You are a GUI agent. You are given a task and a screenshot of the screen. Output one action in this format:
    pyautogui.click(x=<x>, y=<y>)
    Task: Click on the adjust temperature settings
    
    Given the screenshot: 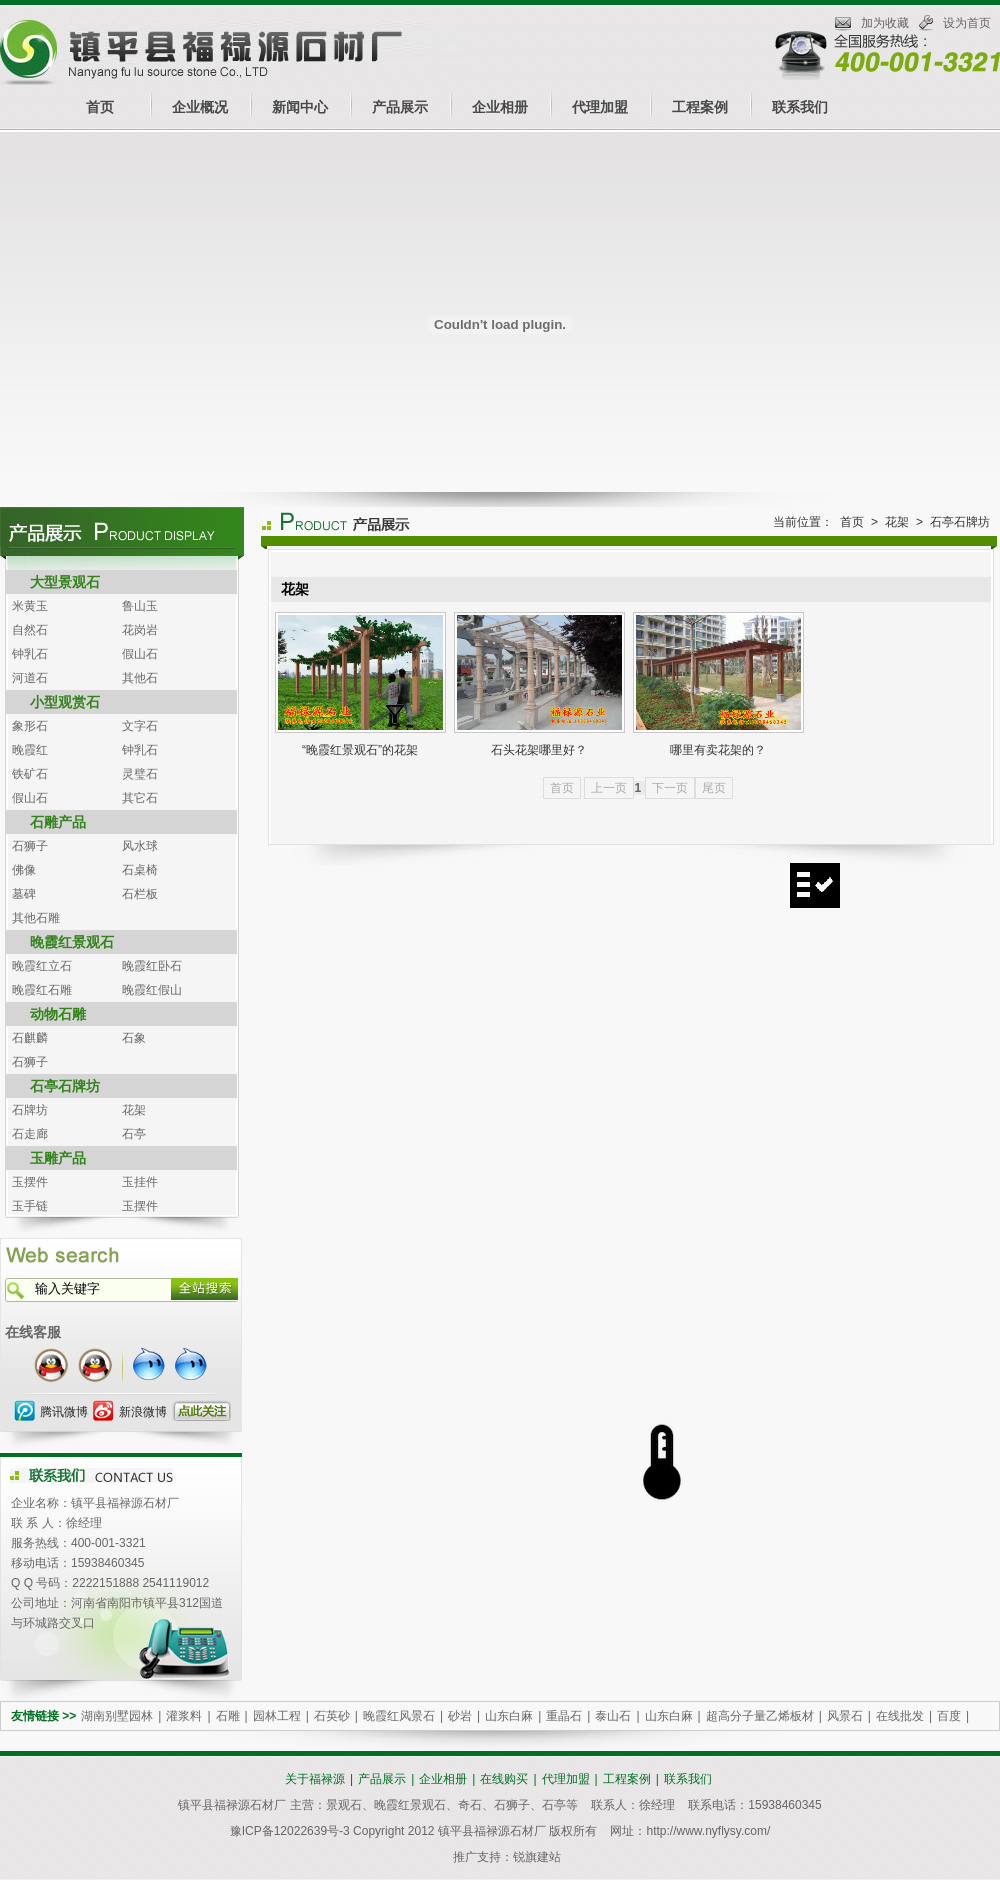 What is the action you would take?
    pyautogui.click(x=662, y=1462)
    